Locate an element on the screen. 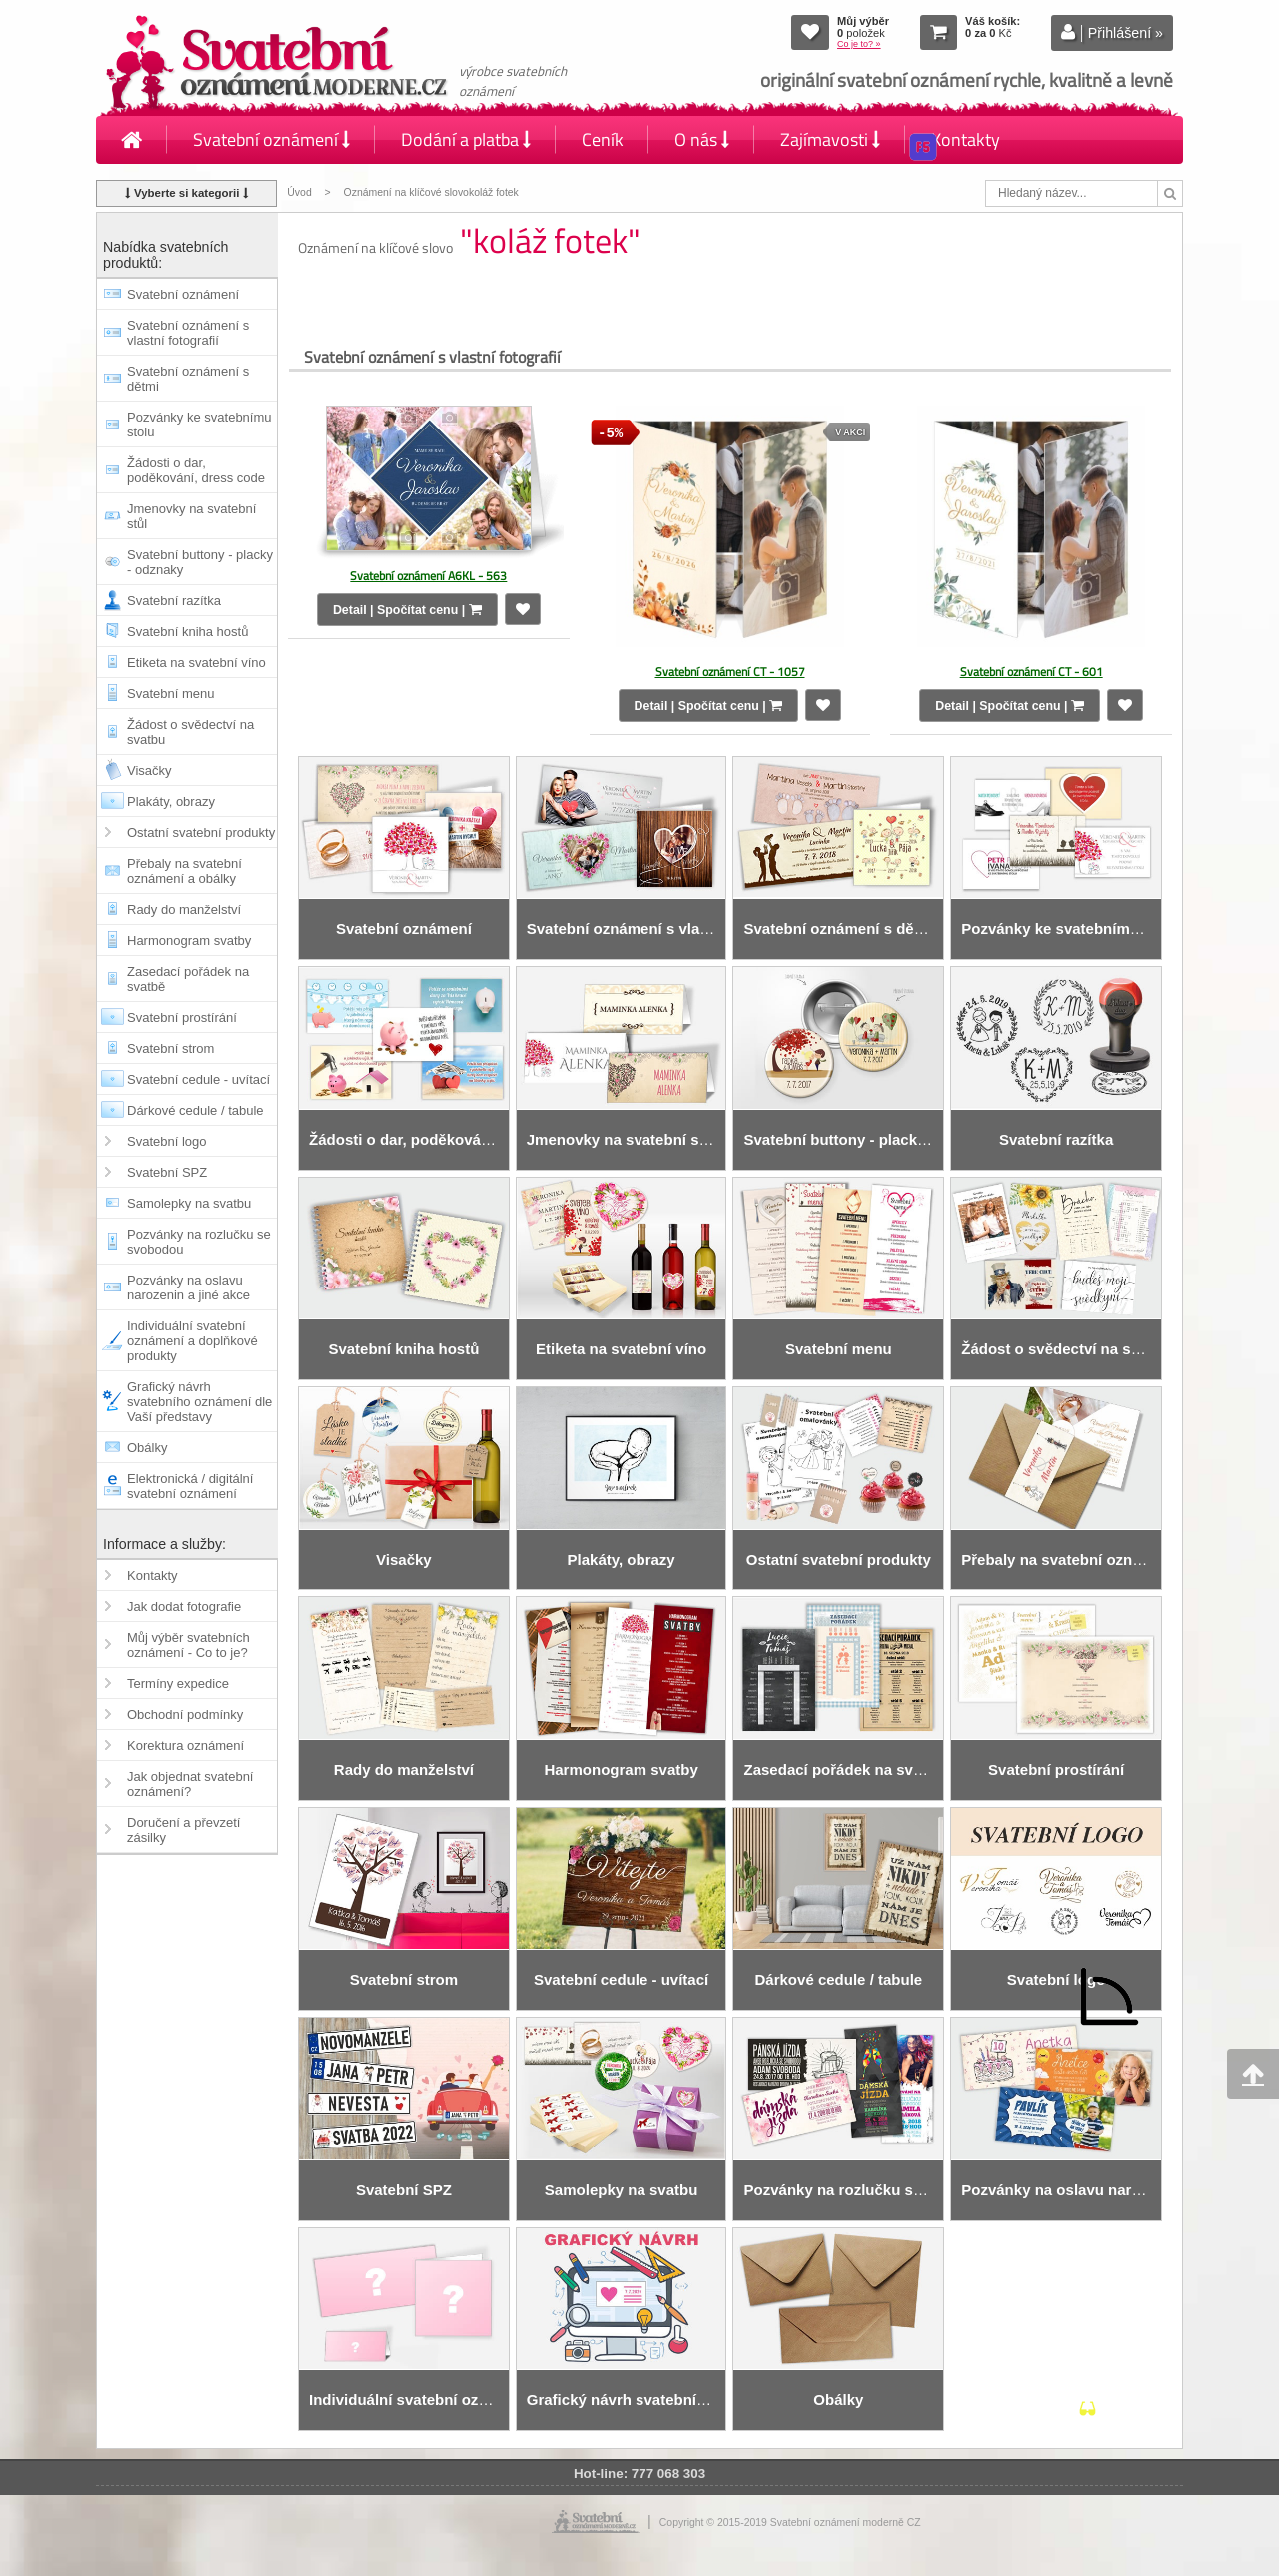 The image size is (1279, 2576). view production possibility frontier chart is located at coordinates (1109, 1996).